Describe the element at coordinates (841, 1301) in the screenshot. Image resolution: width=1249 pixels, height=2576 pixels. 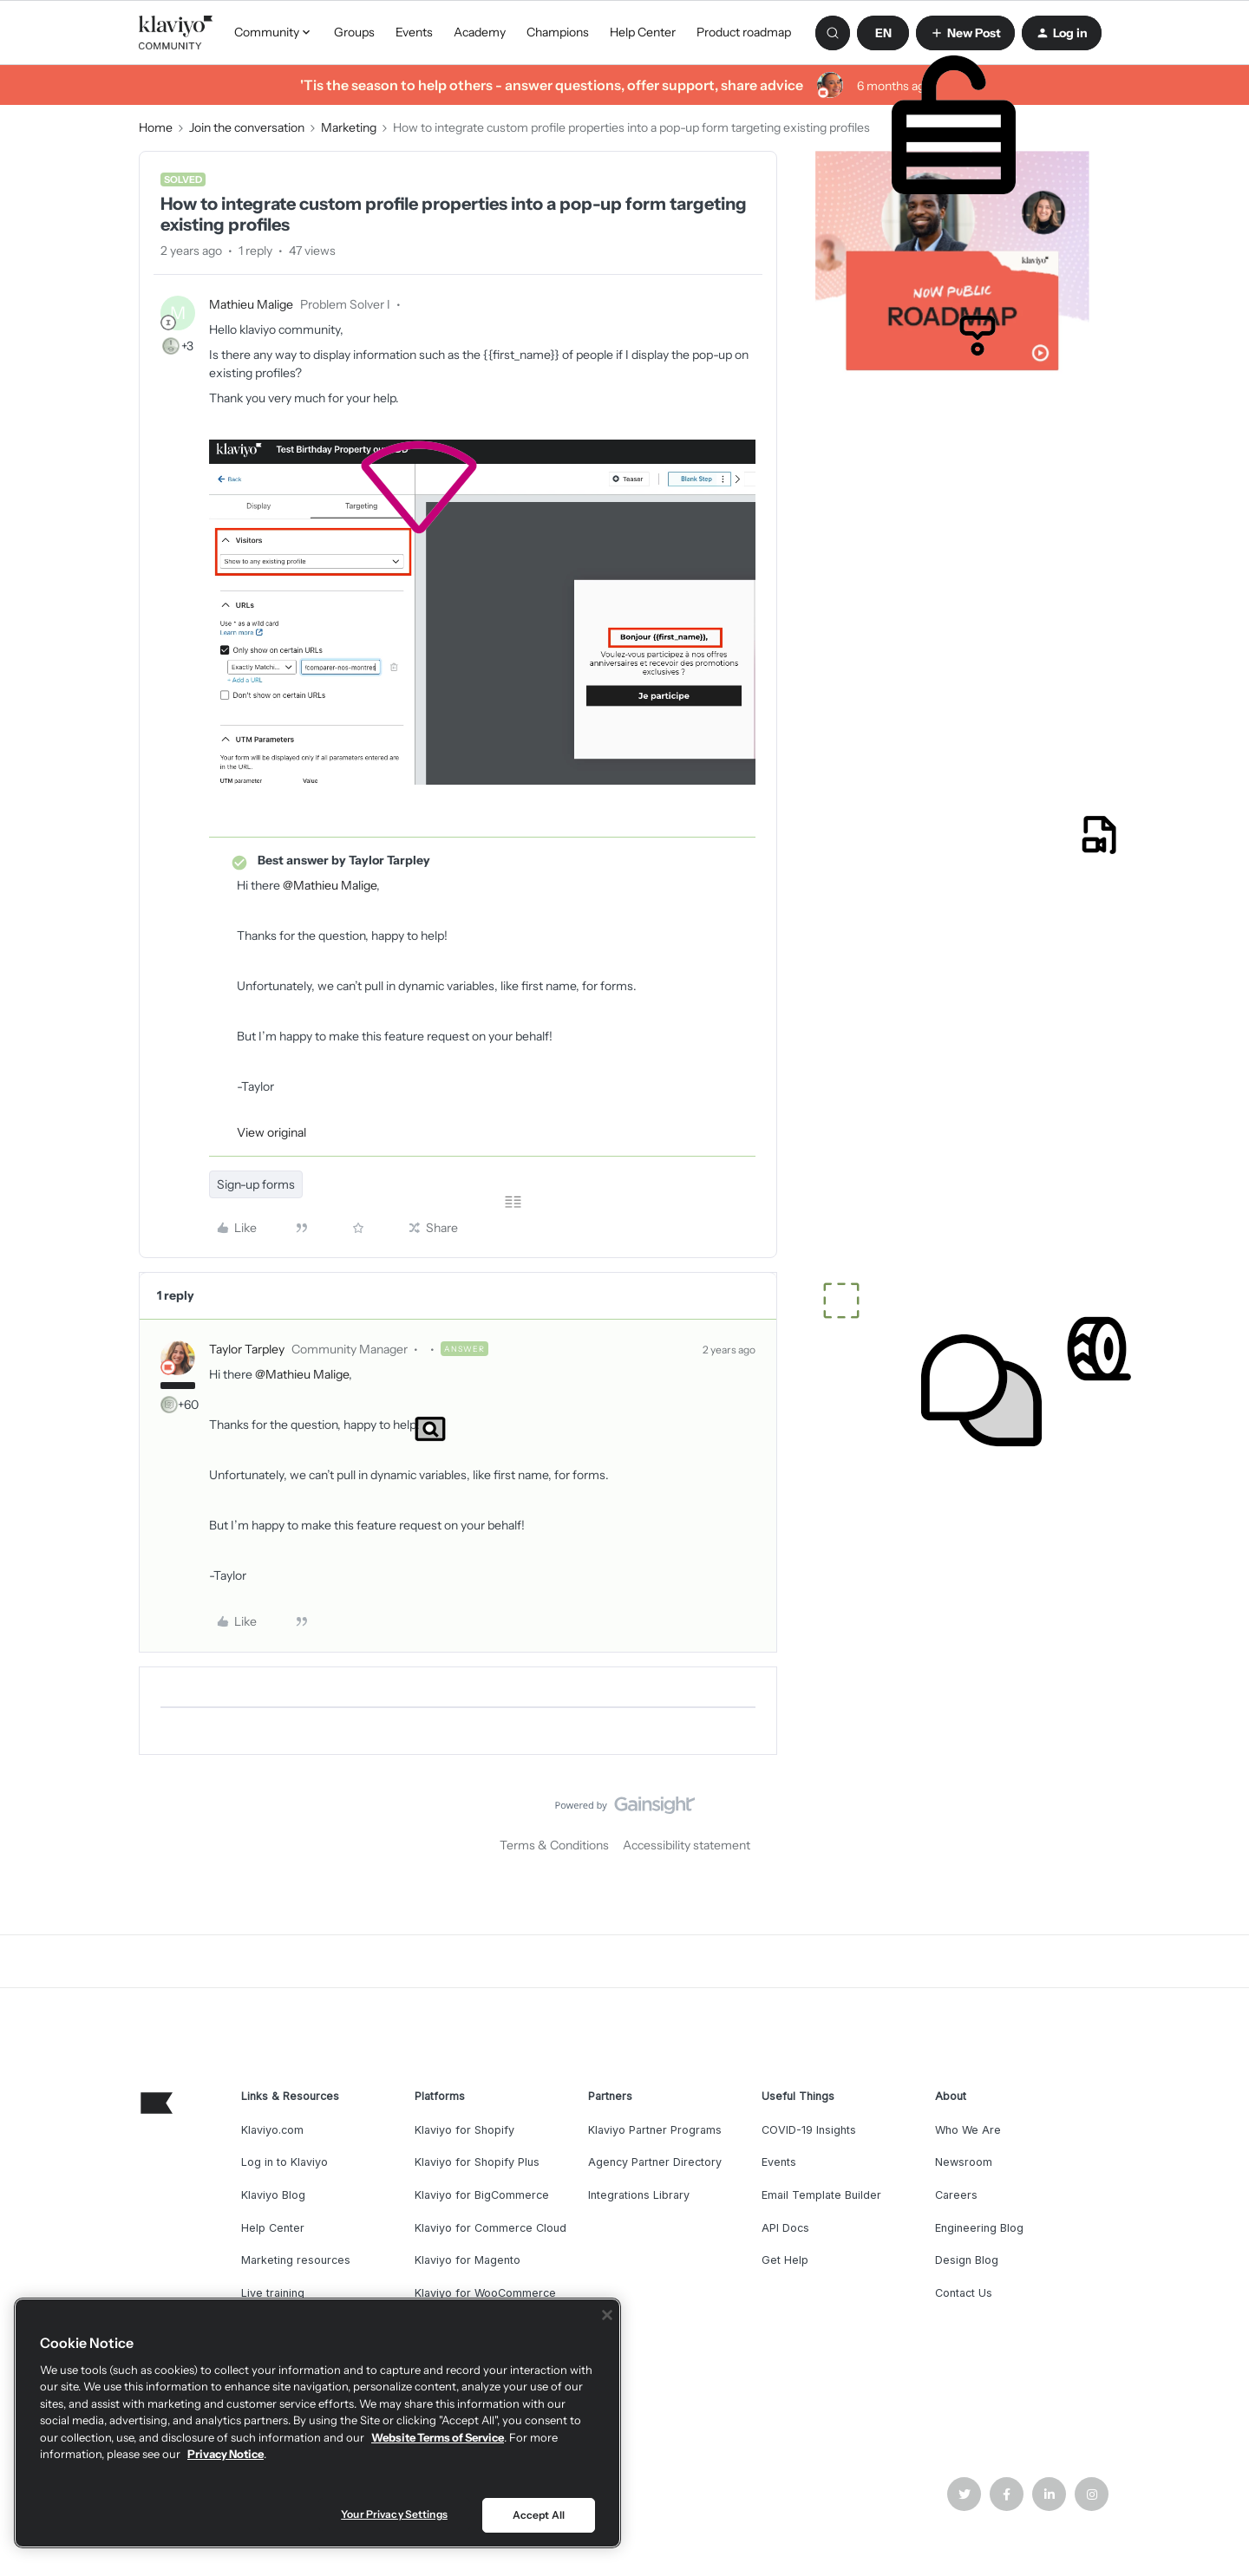
I see `select or highlight an area` at that location.